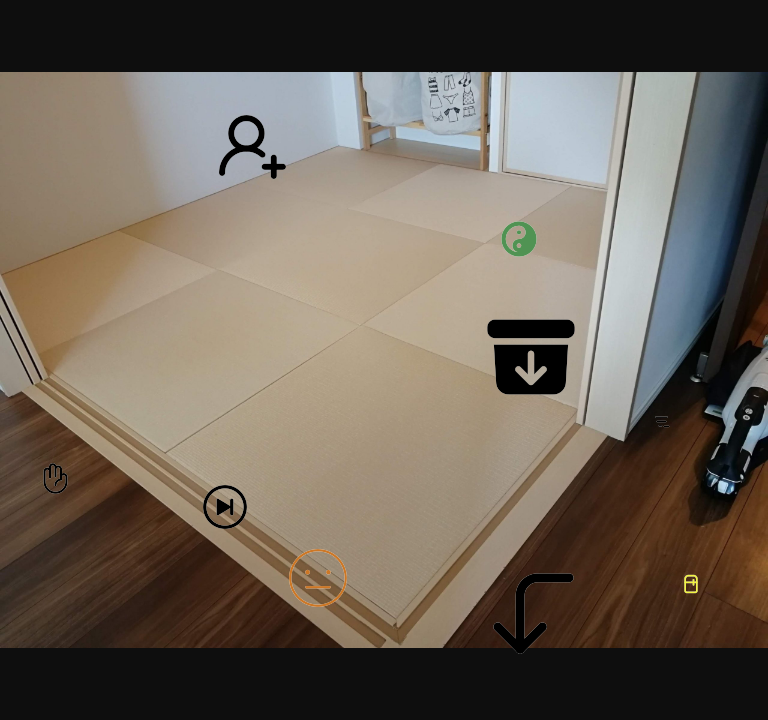  What do you see at coordinates (519, 239) in the screenshot?
I see `toggle between light and dark mode` at bounding box center [519, 239].